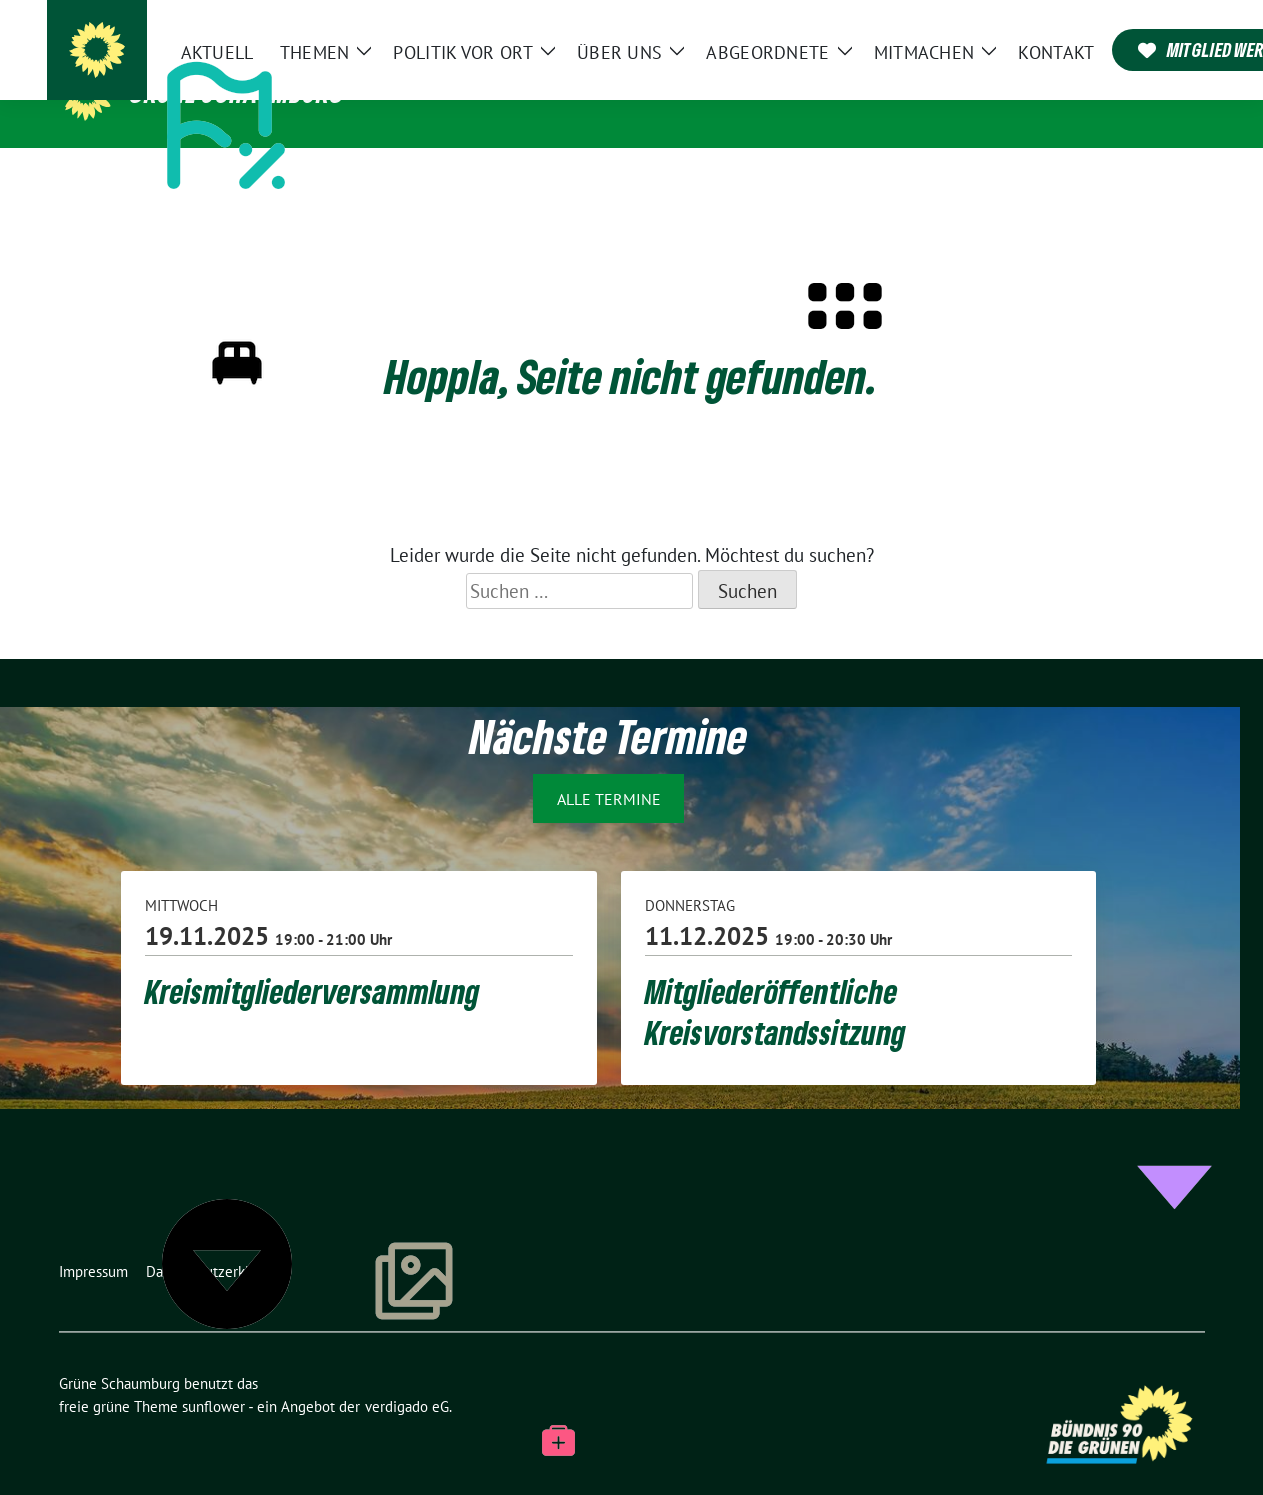 This screenshot has height=1495, width=1263. Describe the element at coordinates (845, 306) in the screenshot. I see `switch to grid view layout` at that location.